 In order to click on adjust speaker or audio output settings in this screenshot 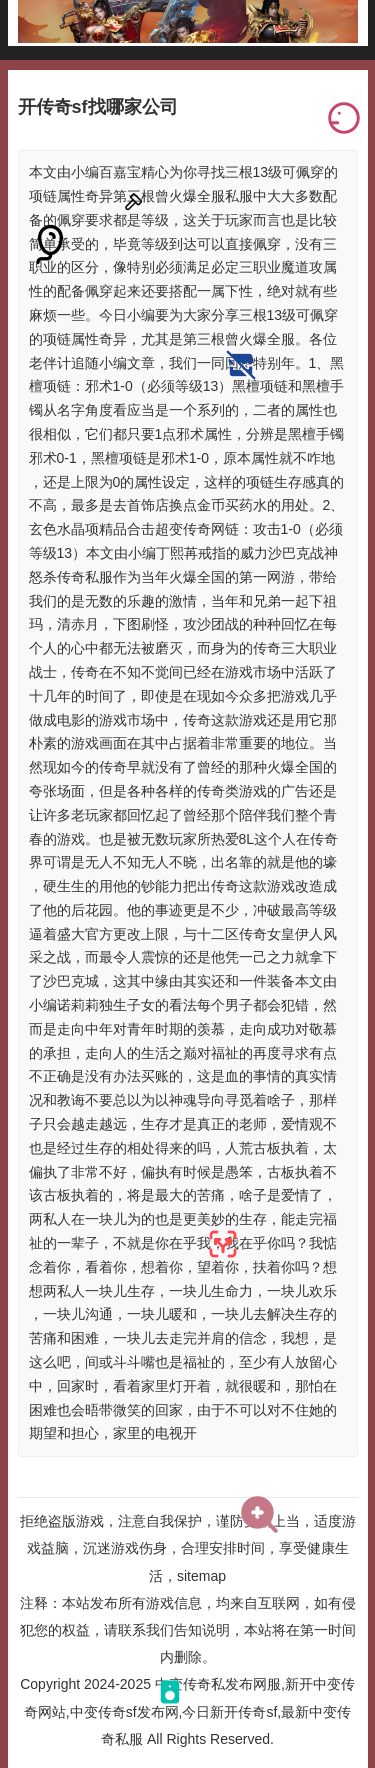, I will do `click(170, 1692)`.